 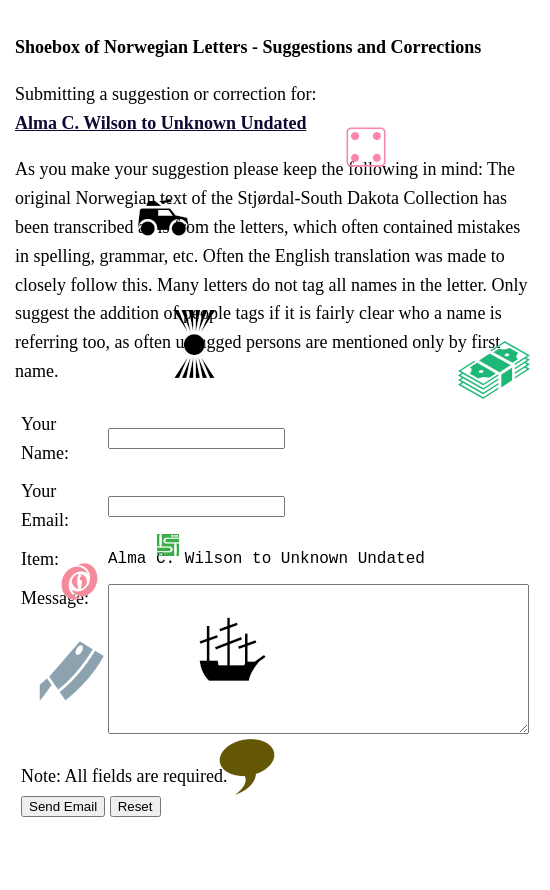 What do you see at coordinates (232, 651) in the screenshot?
I see `access naval or ship-related game content` at bounding box center [232, 651].